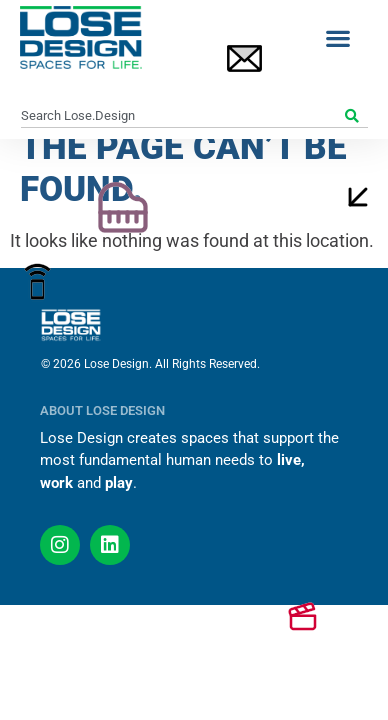 This screenshot has height=720, width=388. I want to click on navigate to the bottom-left corner, so click(358, 197).